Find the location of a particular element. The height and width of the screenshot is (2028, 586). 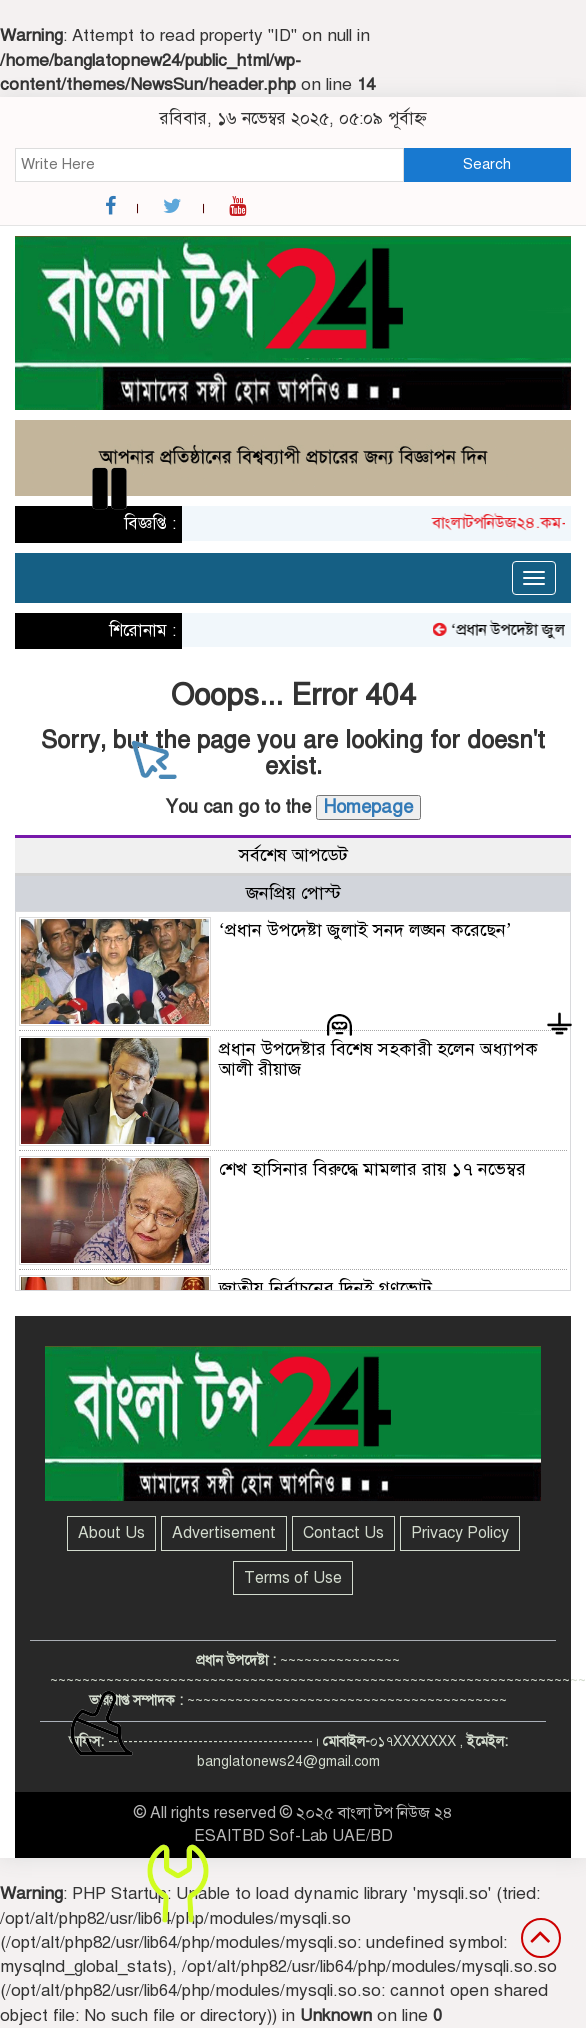

clear or clean up data is located at coordinates (100, 1725).